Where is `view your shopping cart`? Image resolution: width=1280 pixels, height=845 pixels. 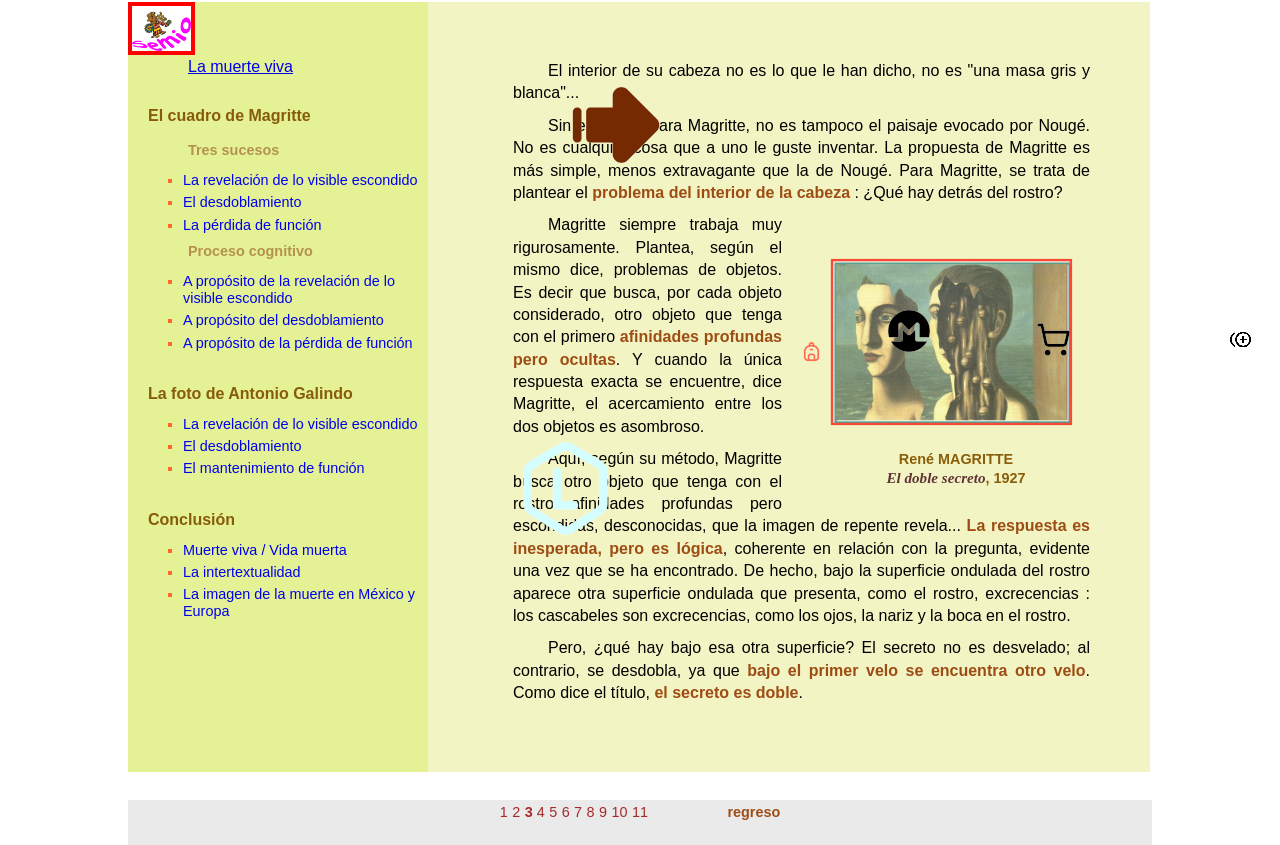
view your shopping cart is located at coordinates (1053, 339).